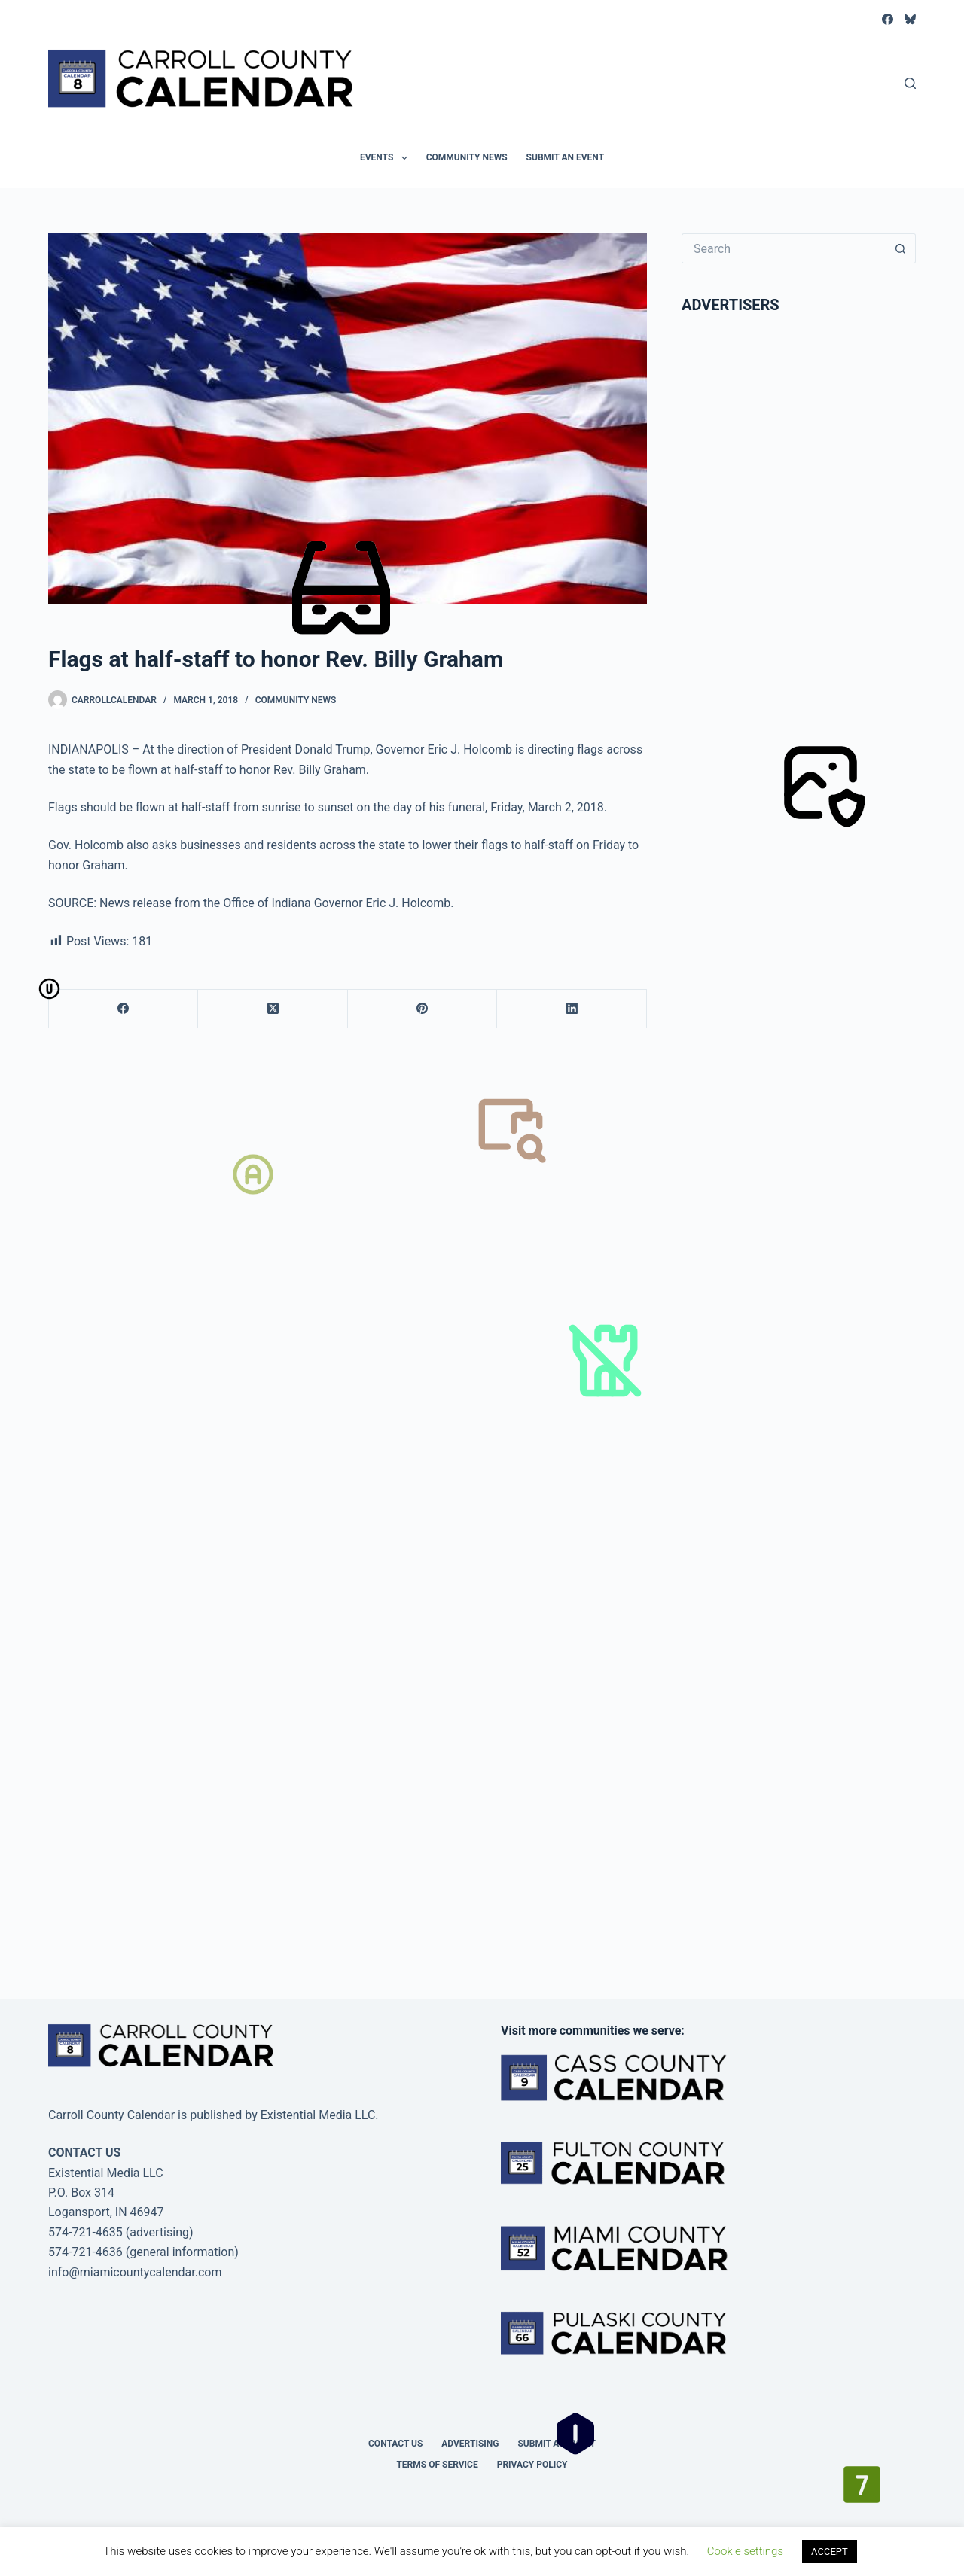  I want to click on select or input the number seven, so click(862, 2484).